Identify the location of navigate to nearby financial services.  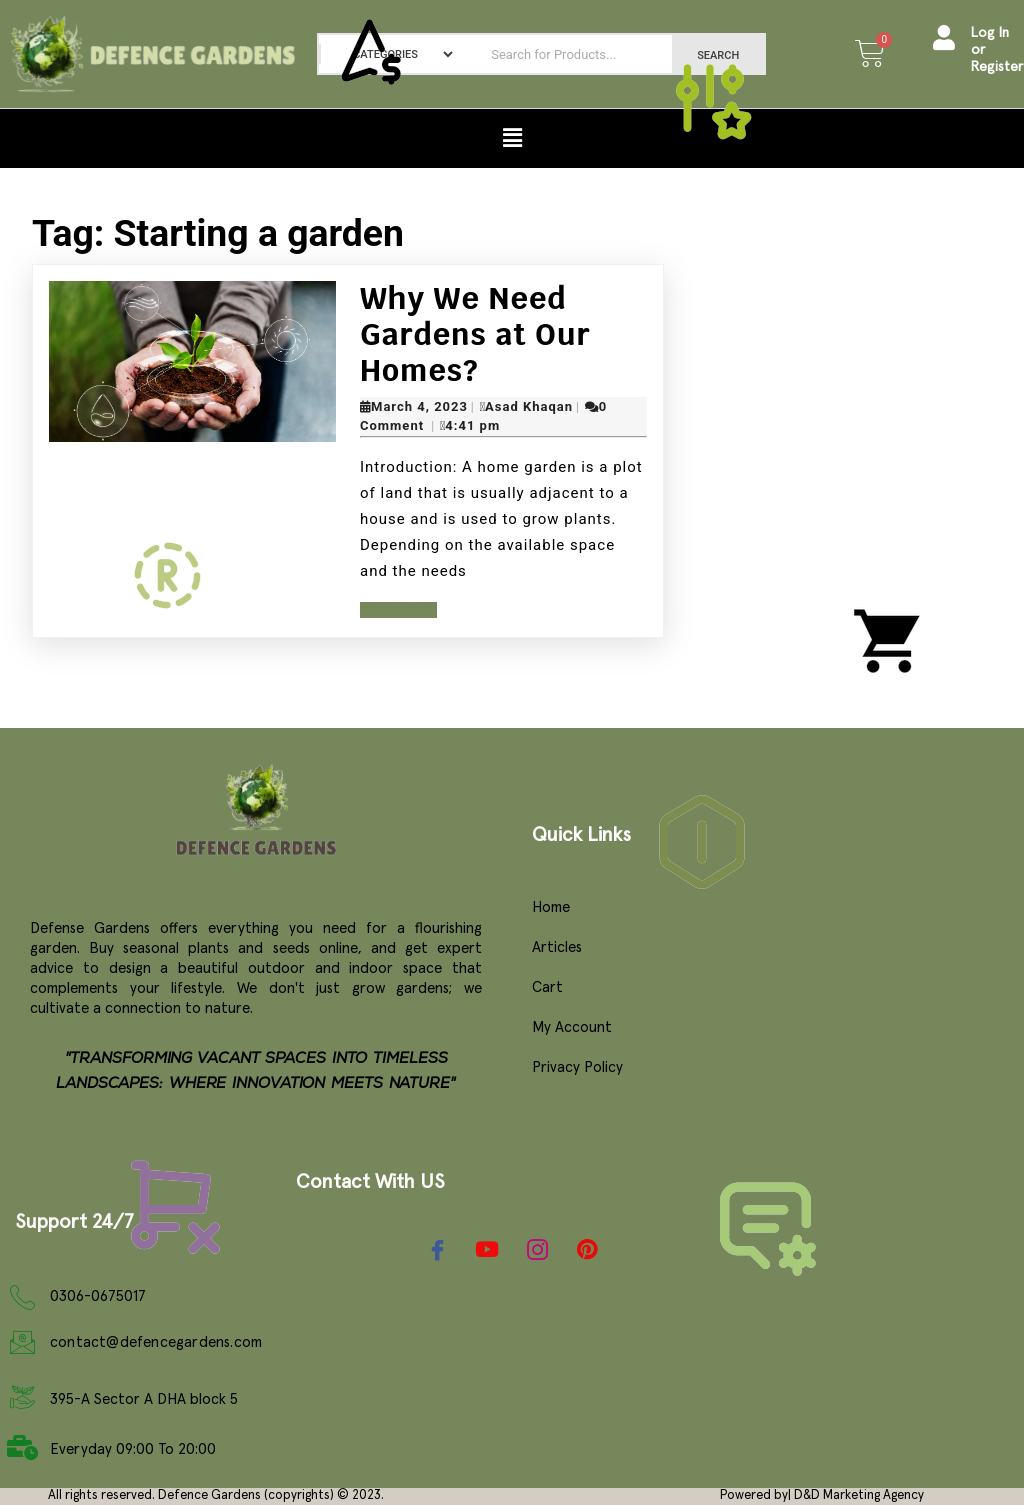
(369, 50).